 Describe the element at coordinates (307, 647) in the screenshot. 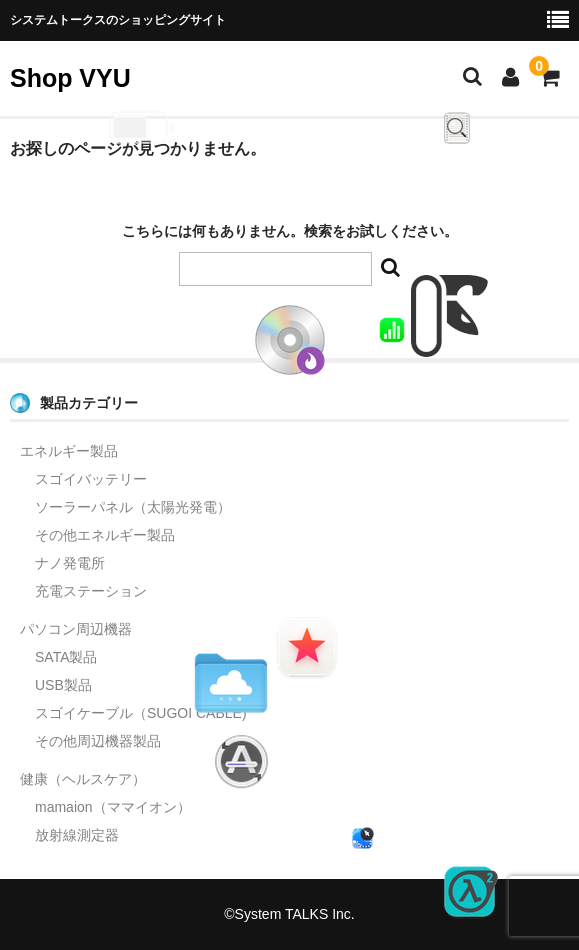

I see `open bookmarks manager app` at that location.